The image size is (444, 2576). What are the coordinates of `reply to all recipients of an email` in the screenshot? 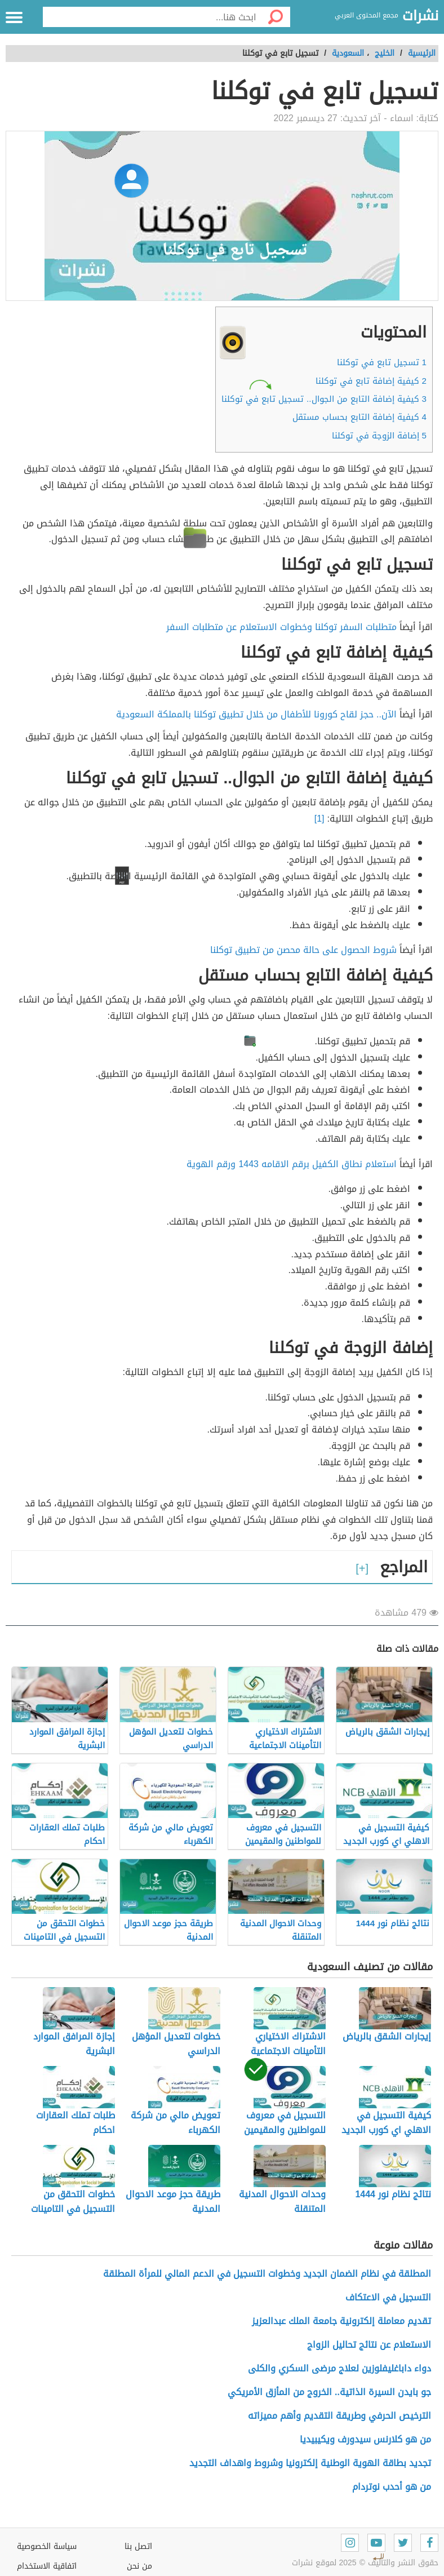 It's located at (378, 2556).